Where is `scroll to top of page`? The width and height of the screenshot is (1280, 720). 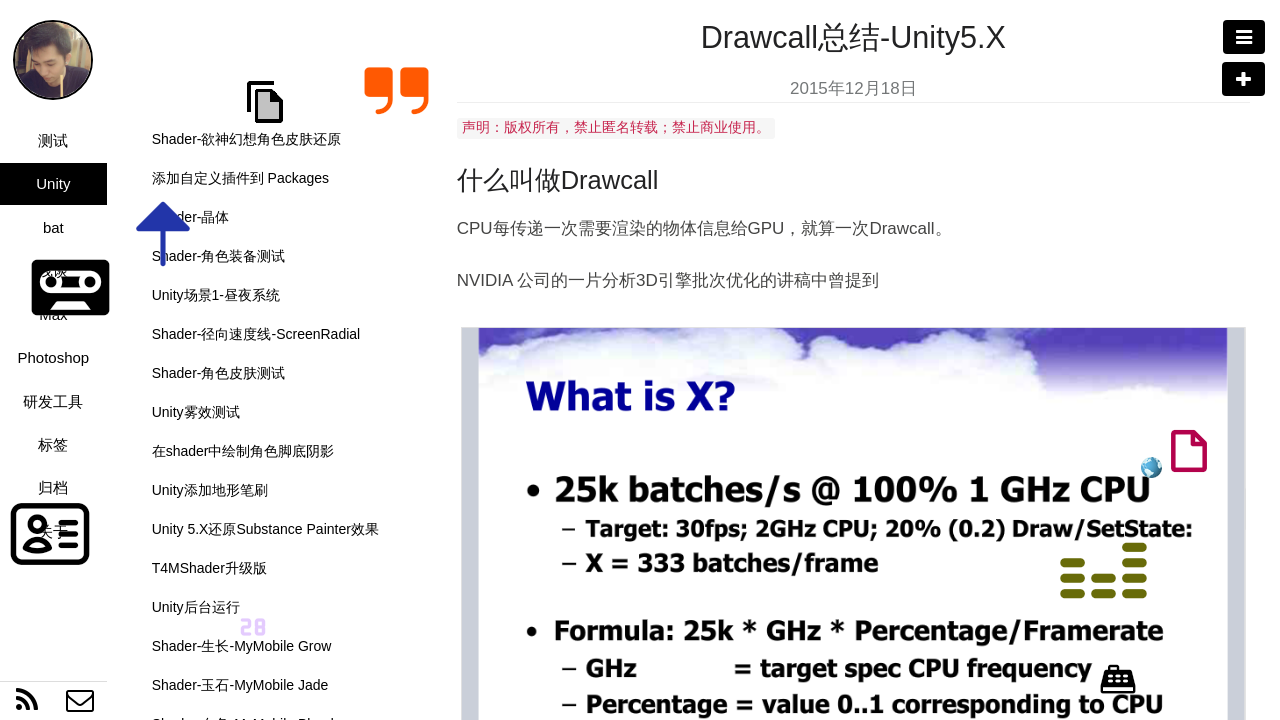 scroll to top of page is located at coordinates (163, 234).